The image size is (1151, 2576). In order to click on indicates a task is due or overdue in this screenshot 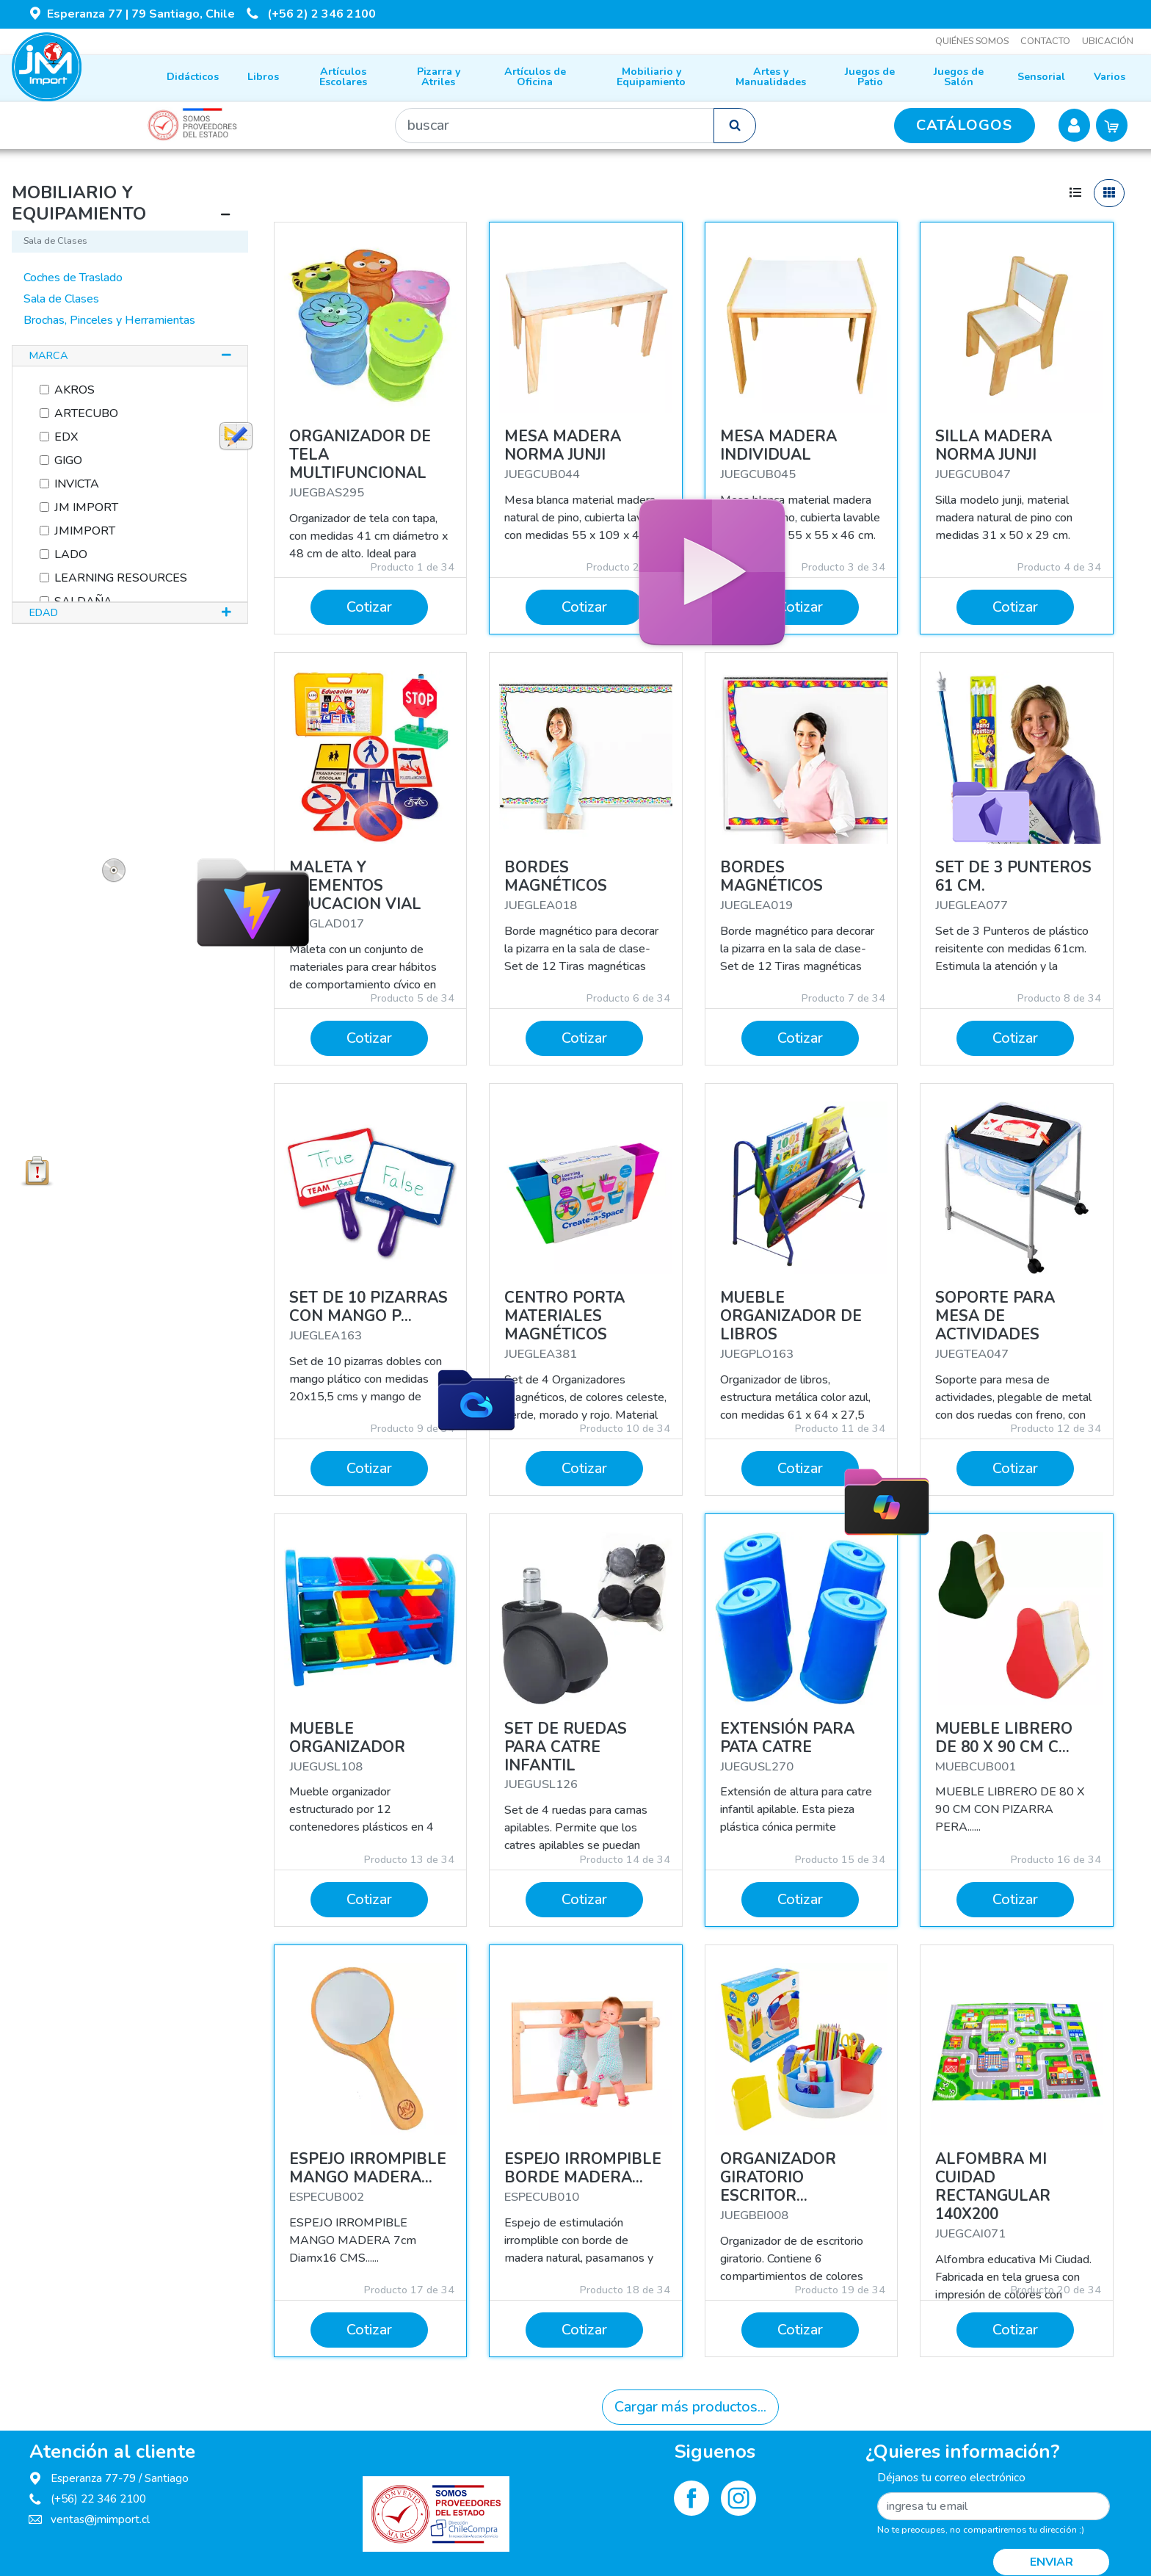, I will do `click(37, 1171)`.